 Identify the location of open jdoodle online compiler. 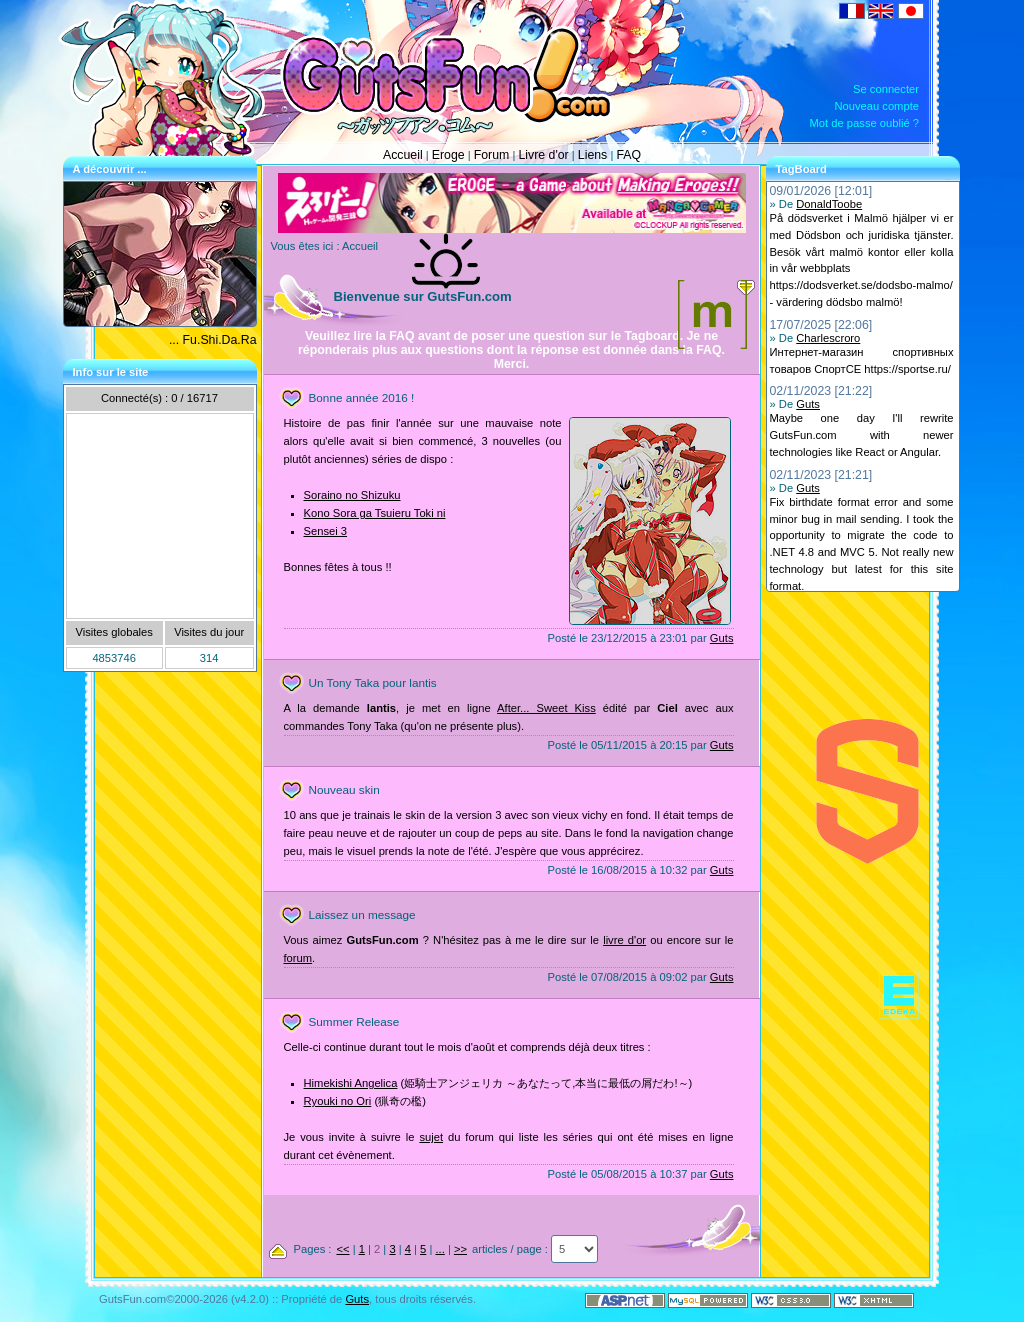
(446, 261).